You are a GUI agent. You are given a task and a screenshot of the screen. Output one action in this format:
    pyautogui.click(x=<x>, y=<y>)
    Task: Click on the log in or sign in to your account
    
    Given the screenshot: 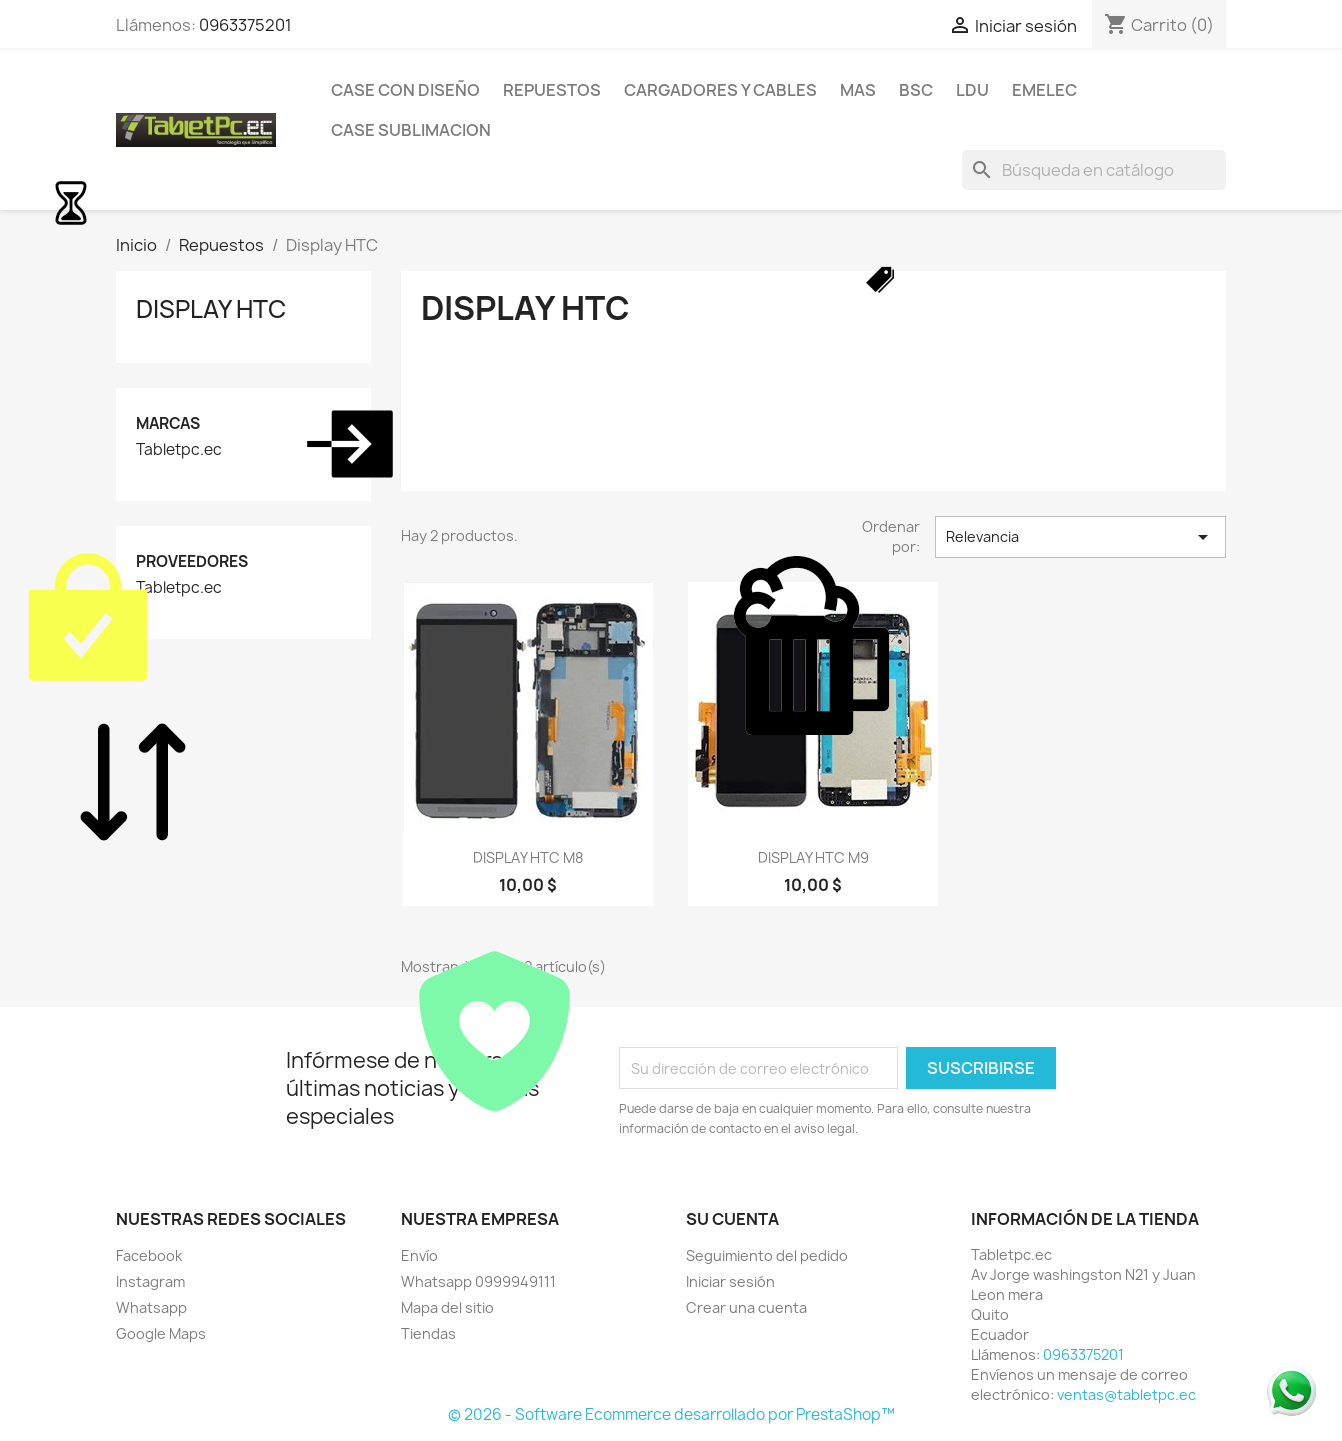 What is the action you would take?
    pyautogui.click(x=350, y=444)
    